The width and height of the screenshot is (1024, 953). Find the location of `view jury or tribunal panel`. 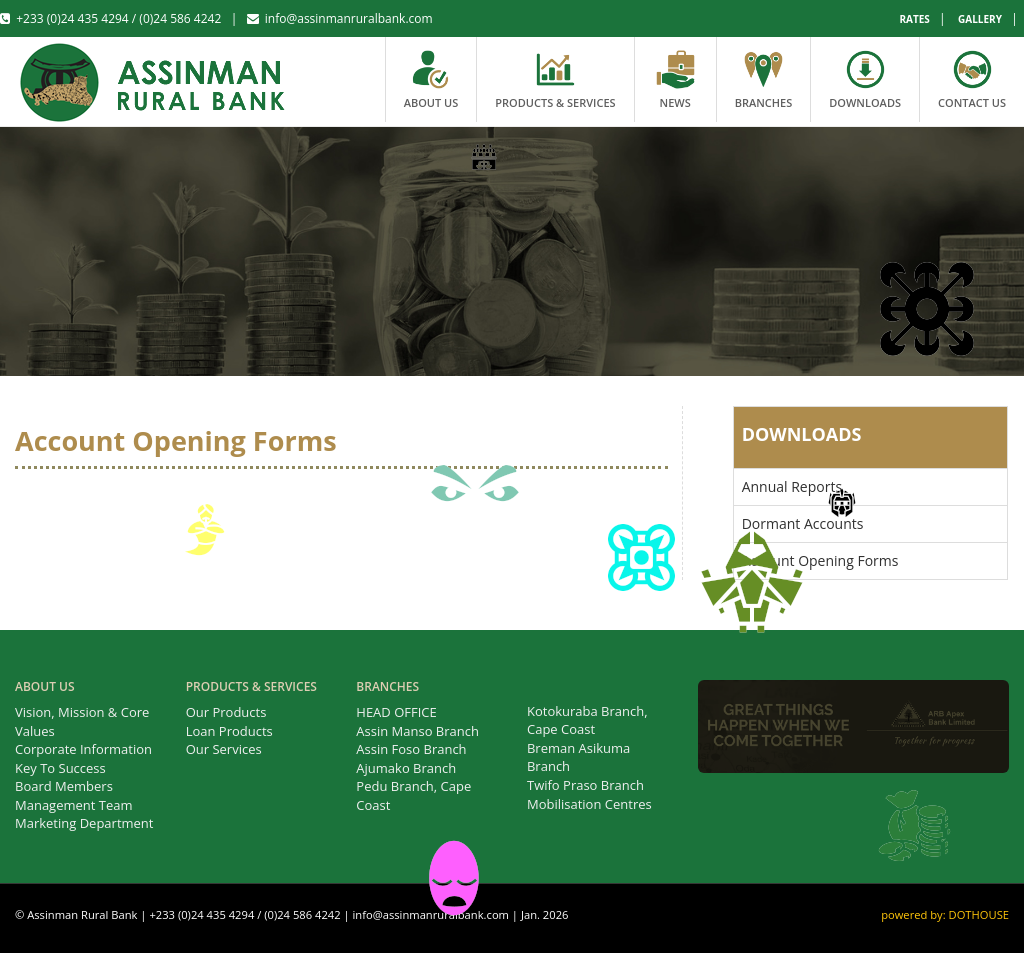

view jury or tribunal panel is located at coordinates (484, 157).